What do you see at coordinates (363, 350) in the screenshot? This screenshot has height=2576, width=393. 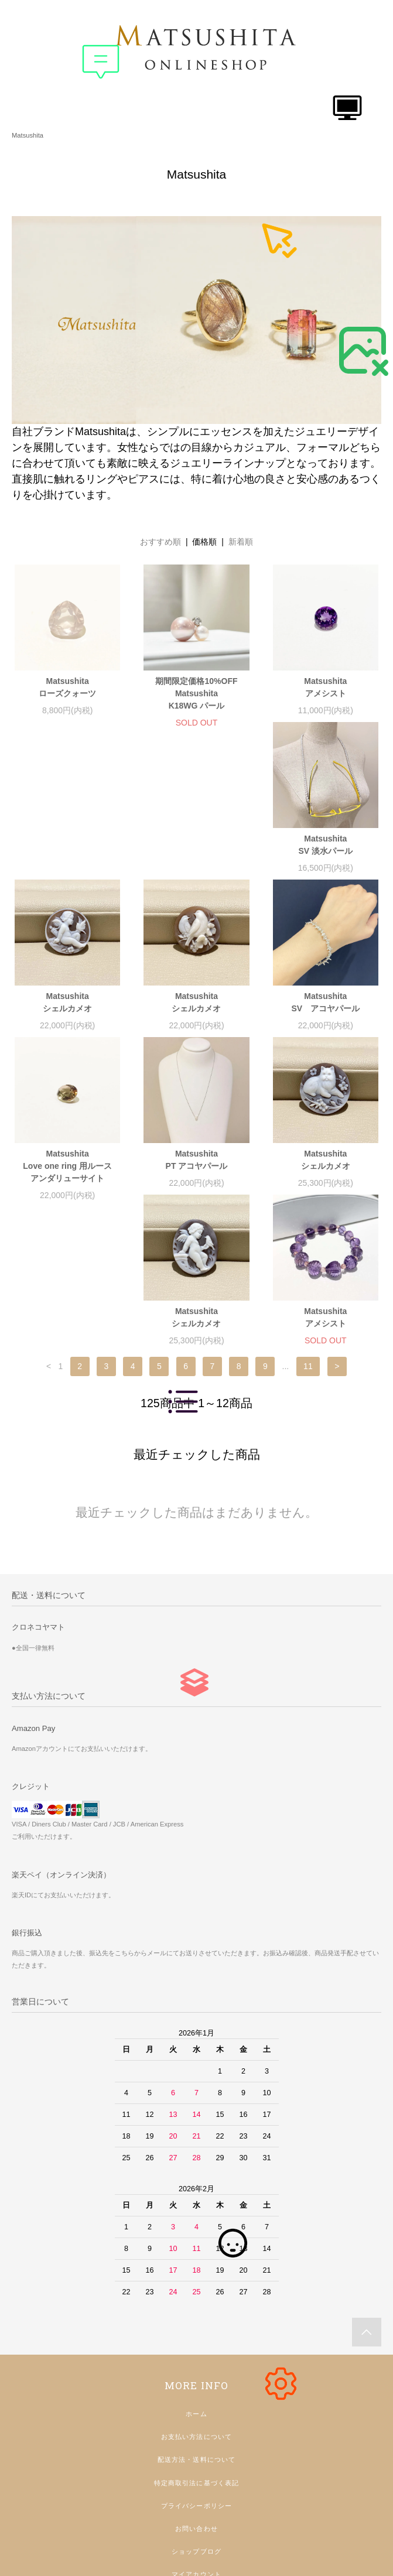 I see `remove or delete a photo` at bounding box center [363, 350].